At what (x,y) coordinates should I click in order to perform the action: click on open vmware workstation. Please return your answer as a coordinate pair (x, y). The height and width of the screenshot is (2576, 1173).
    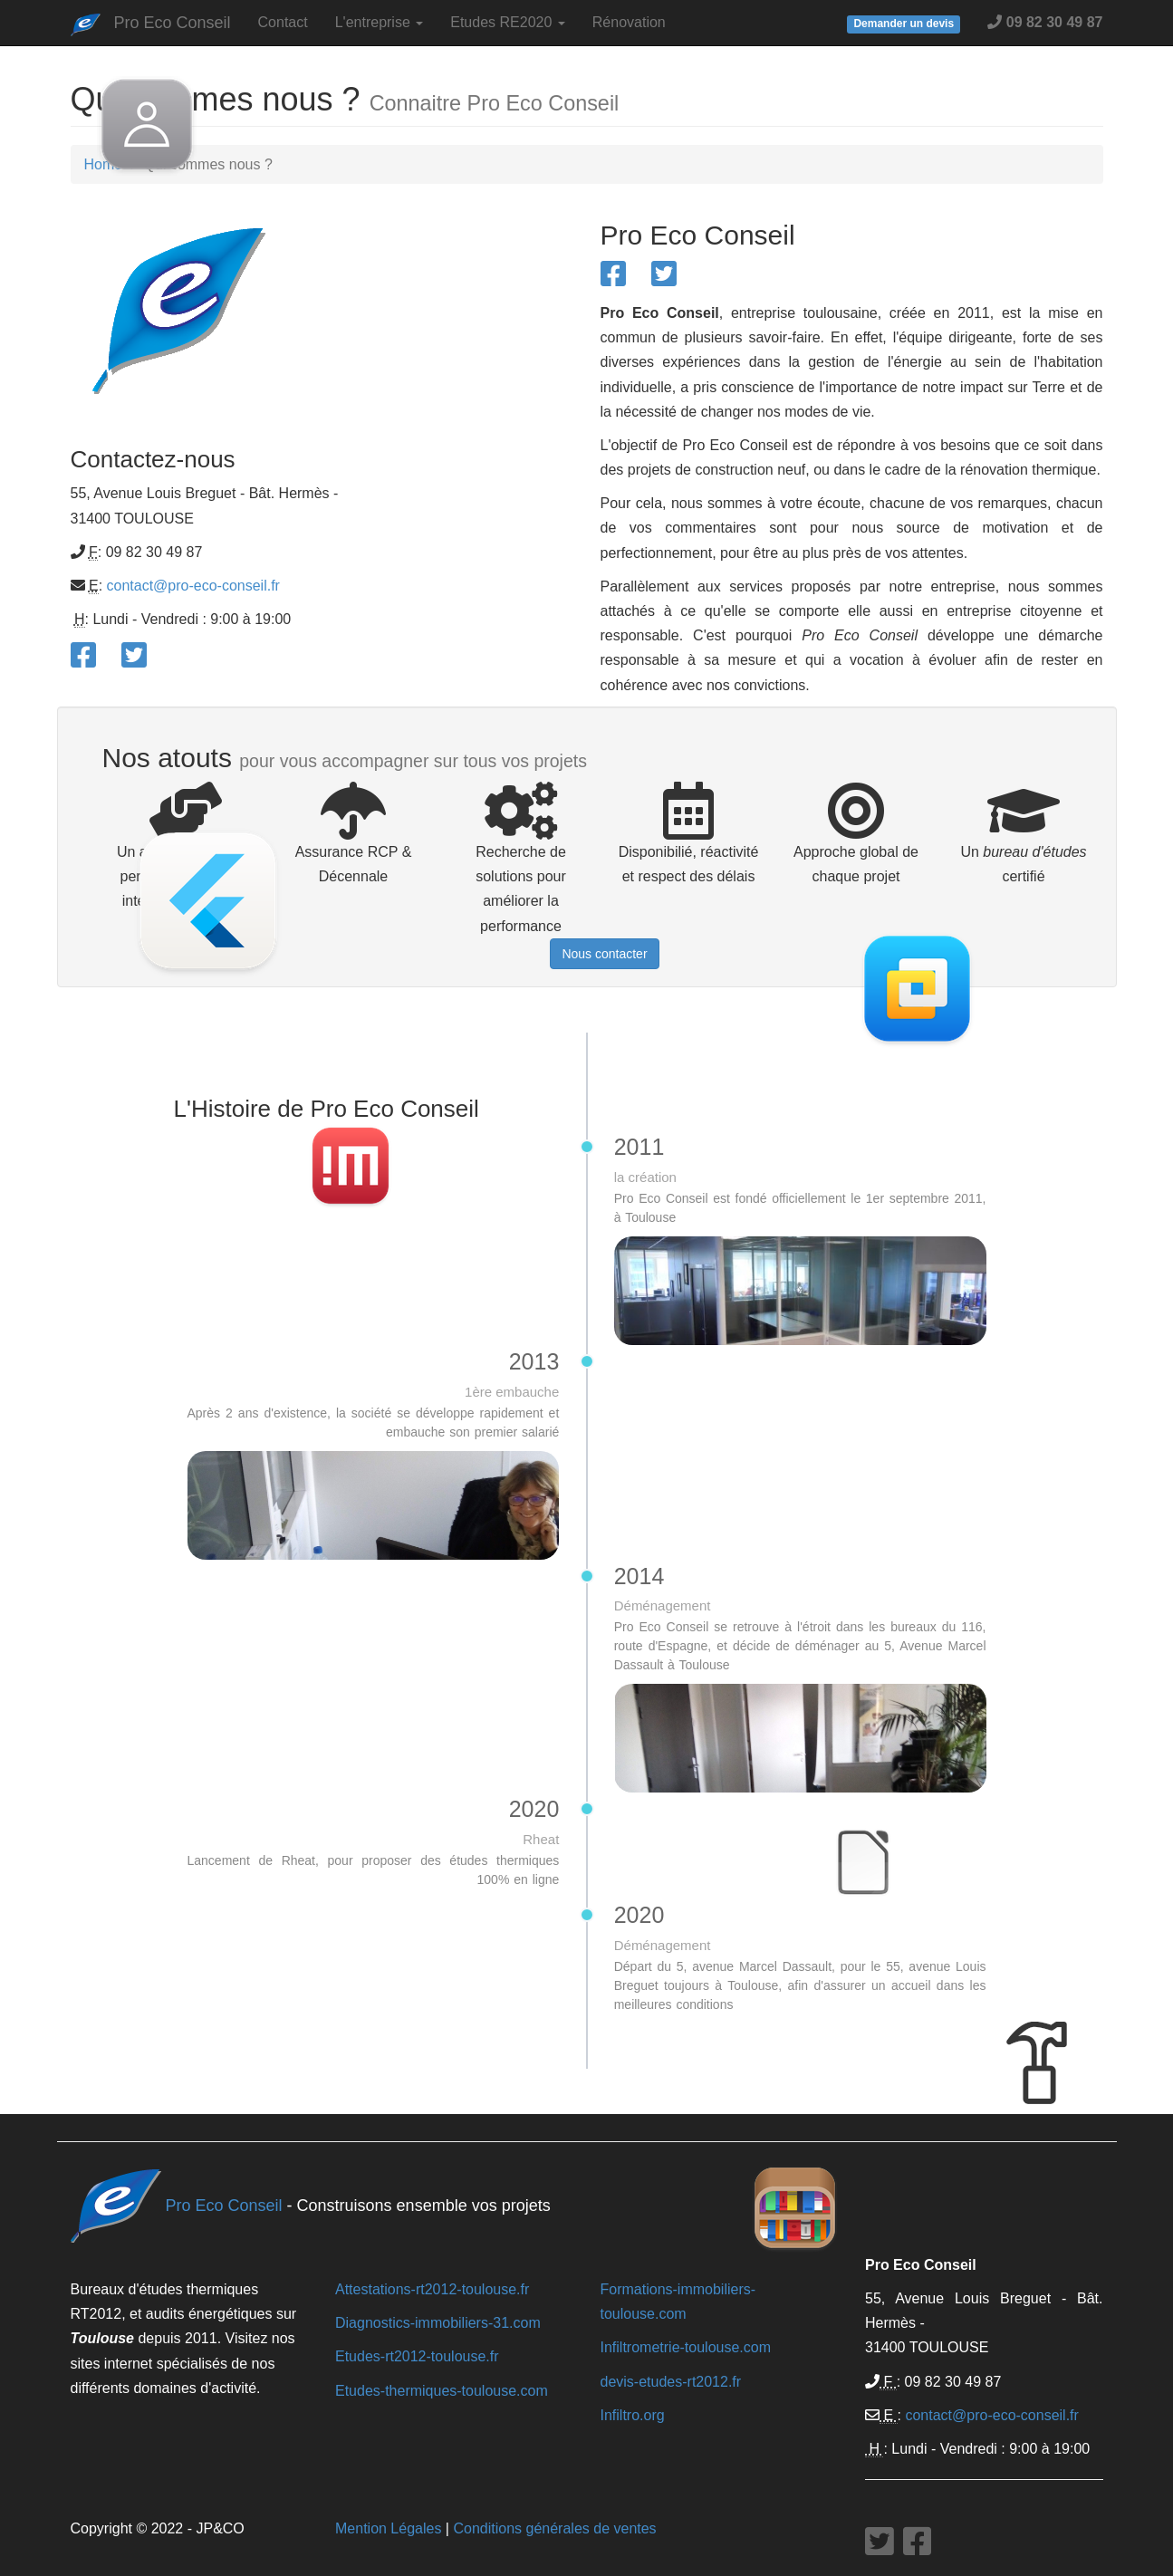
    Looking at the image, I should click on (917, 988).